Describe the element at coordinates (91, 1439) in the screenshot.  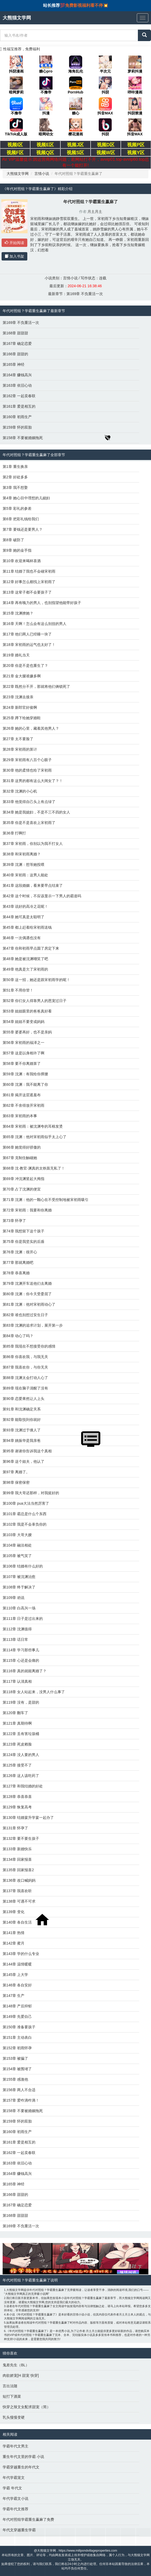
I see `access DVR or recorded content` at that location.